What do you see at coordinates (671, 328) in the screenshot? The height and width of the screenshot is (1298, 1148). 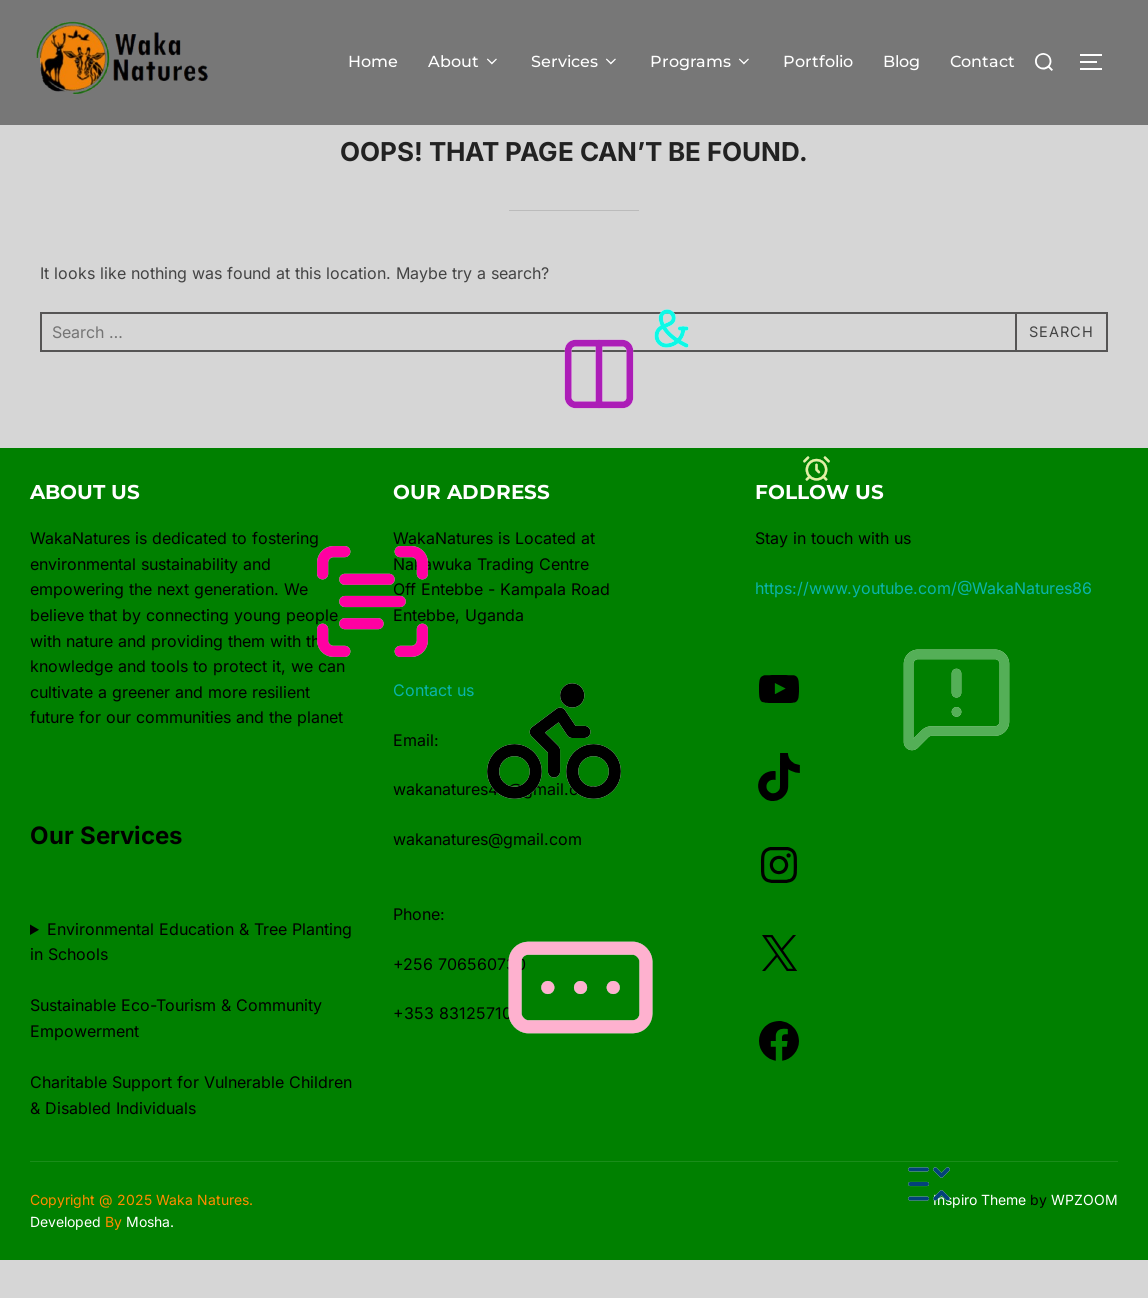 I see `insert an ampersand symbol or special character` at bounding box center [671, 328].